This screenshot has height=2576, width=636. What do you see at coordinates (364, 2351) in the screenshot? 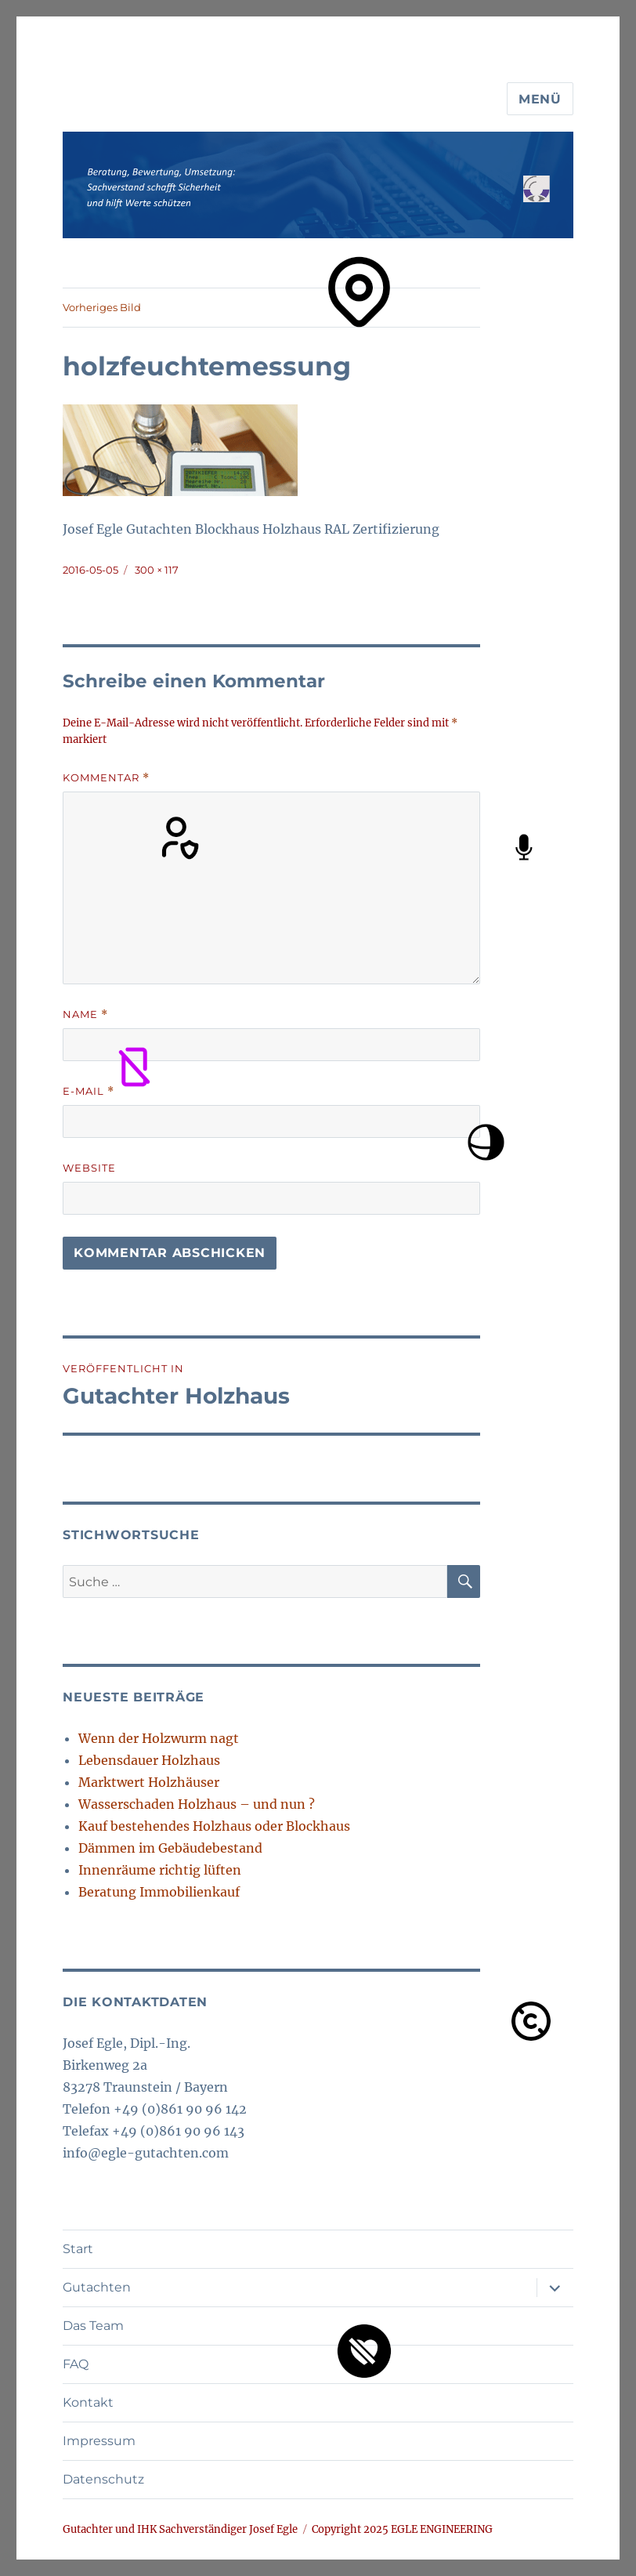
I see `remove from favorites` at bounding box center [364, 2351].